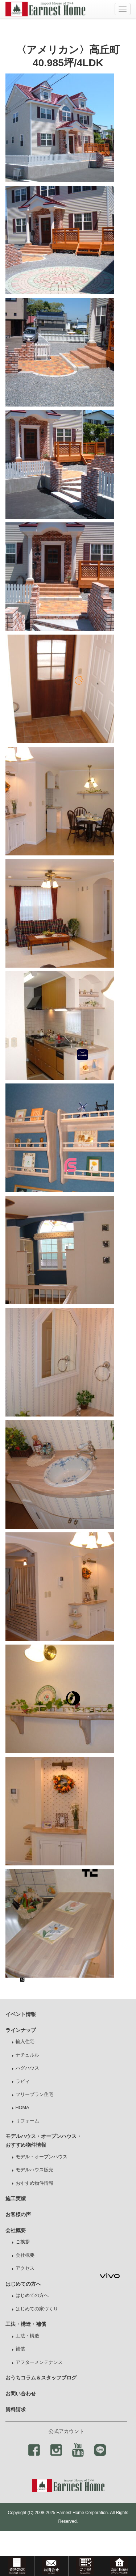  Describe the element at coordinates (90, 1873) in the screenshot. I see `visit techcrunch website` at that location.